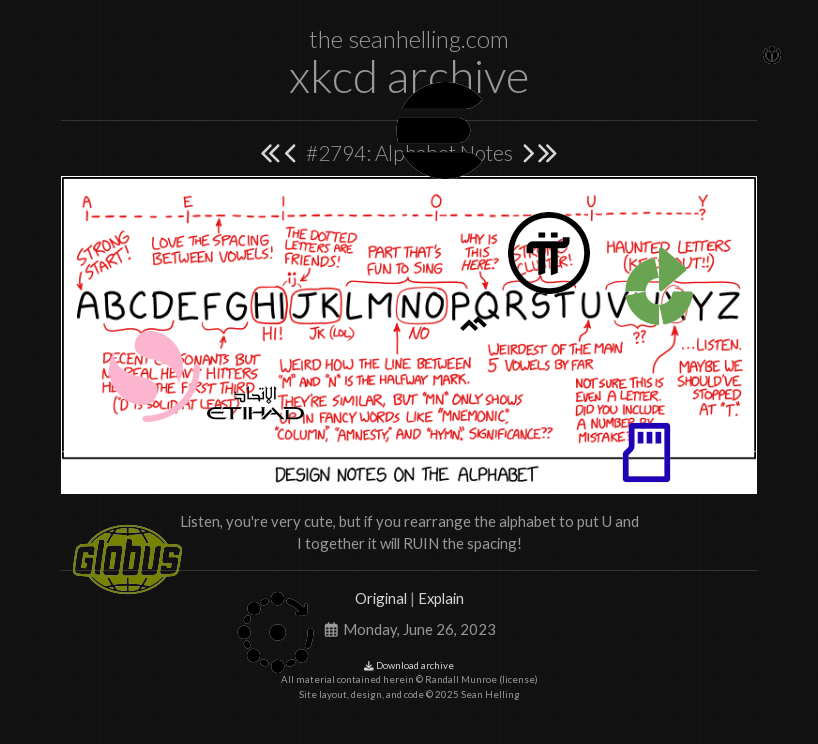 This screenshot has width=818, height=744. What do you see at coordinates (473, 323) in the screenshot?
I see `Code Climate logo` at bounding box center [473, 323].